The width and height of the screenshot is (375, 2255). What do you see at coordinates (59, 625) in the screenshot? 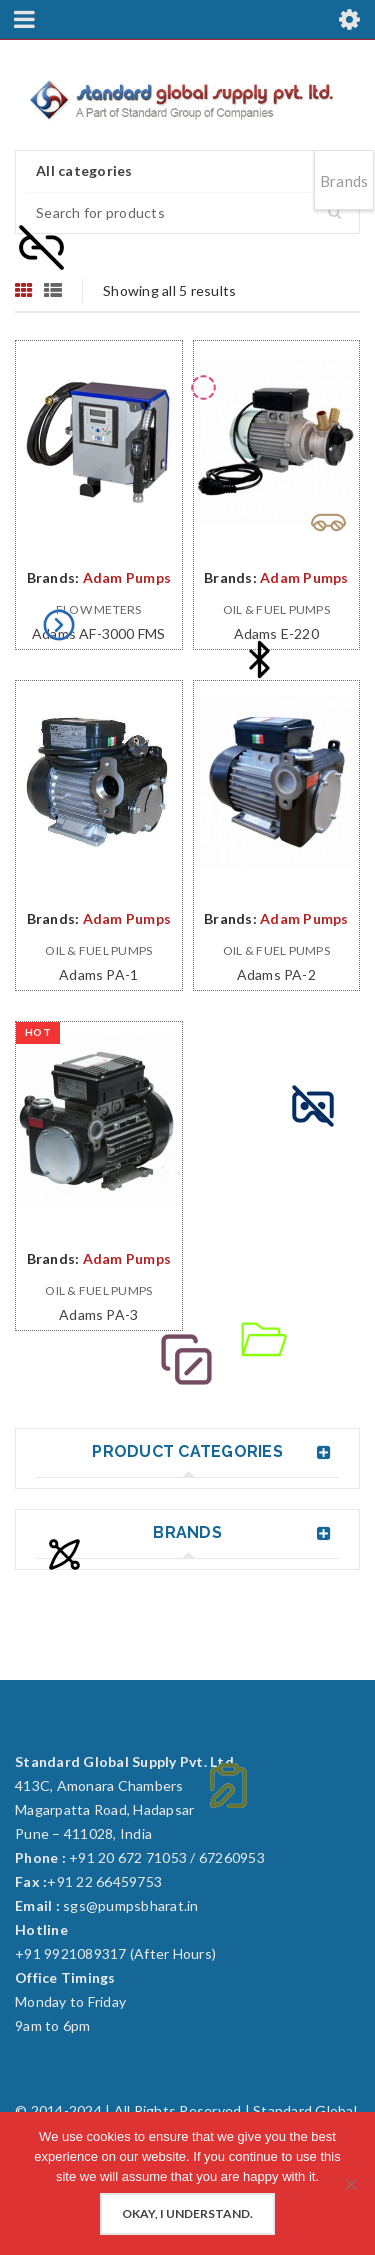
I see `go to next item or page` at bounding box center [59, 625].